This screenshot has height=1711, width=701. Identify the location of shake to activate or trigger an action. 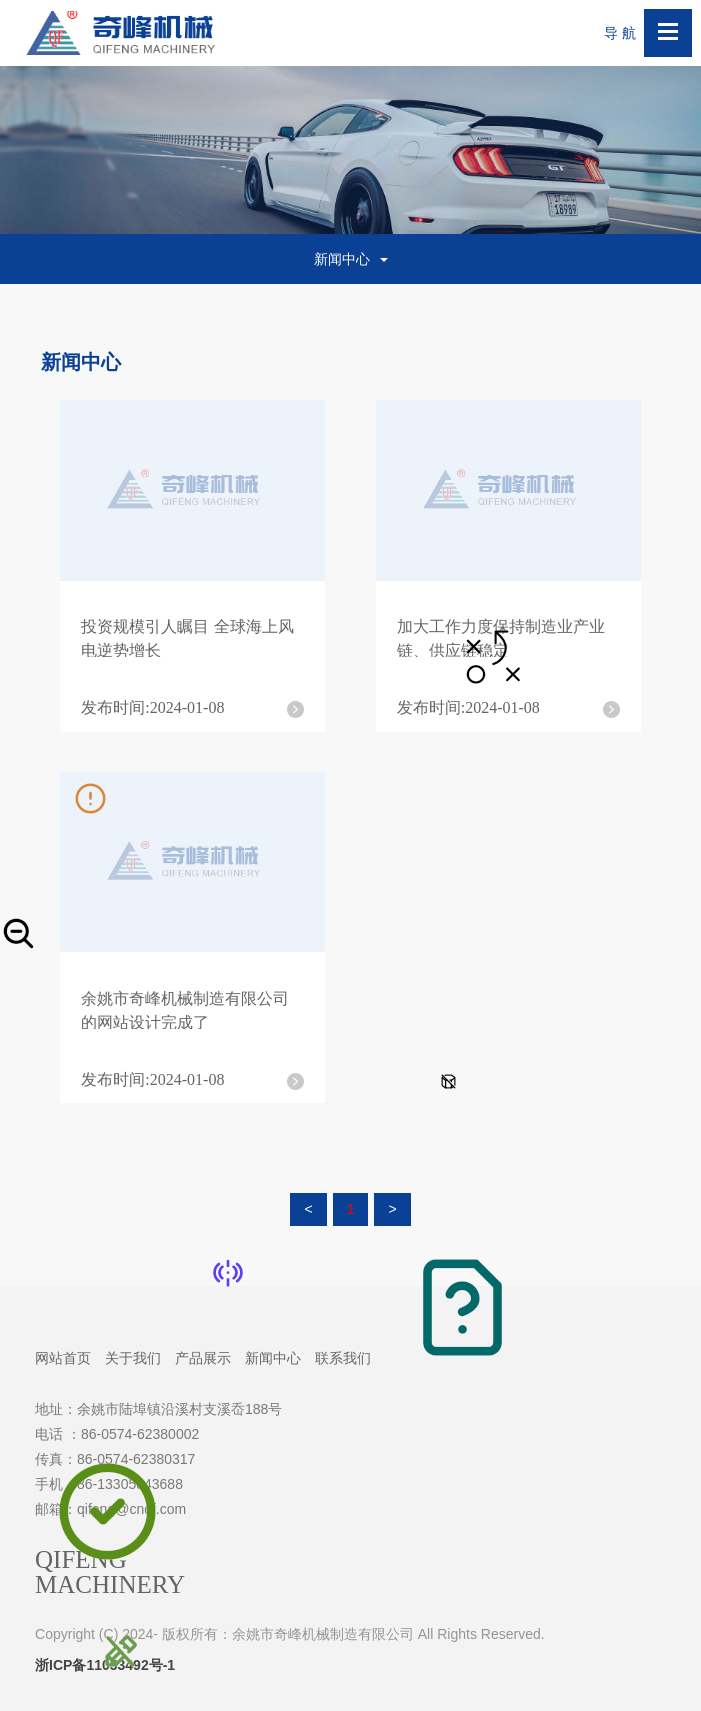
(228, 1274).